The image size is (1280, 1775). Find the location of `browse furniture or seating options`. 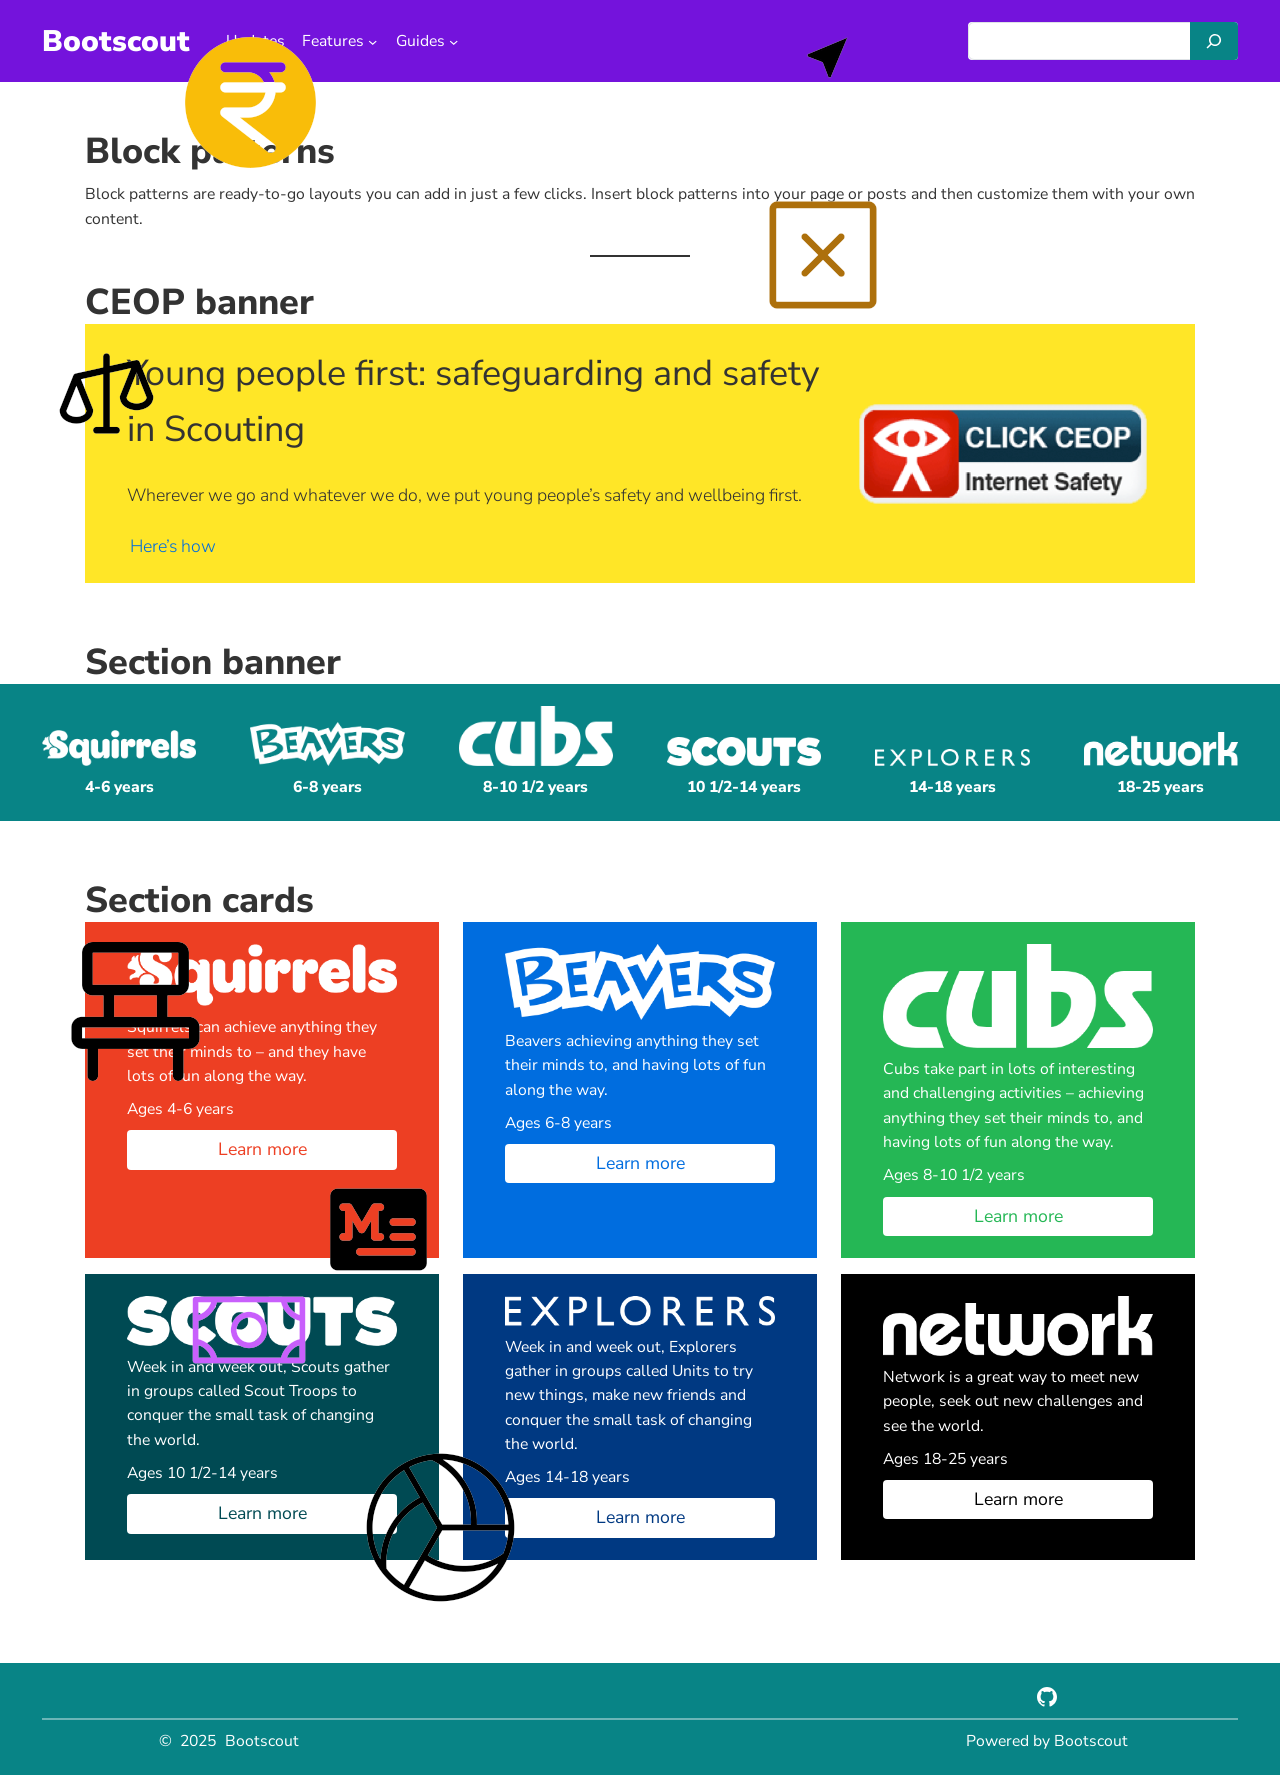

browse furniture or seating options is located at coordinates (135, 1011).